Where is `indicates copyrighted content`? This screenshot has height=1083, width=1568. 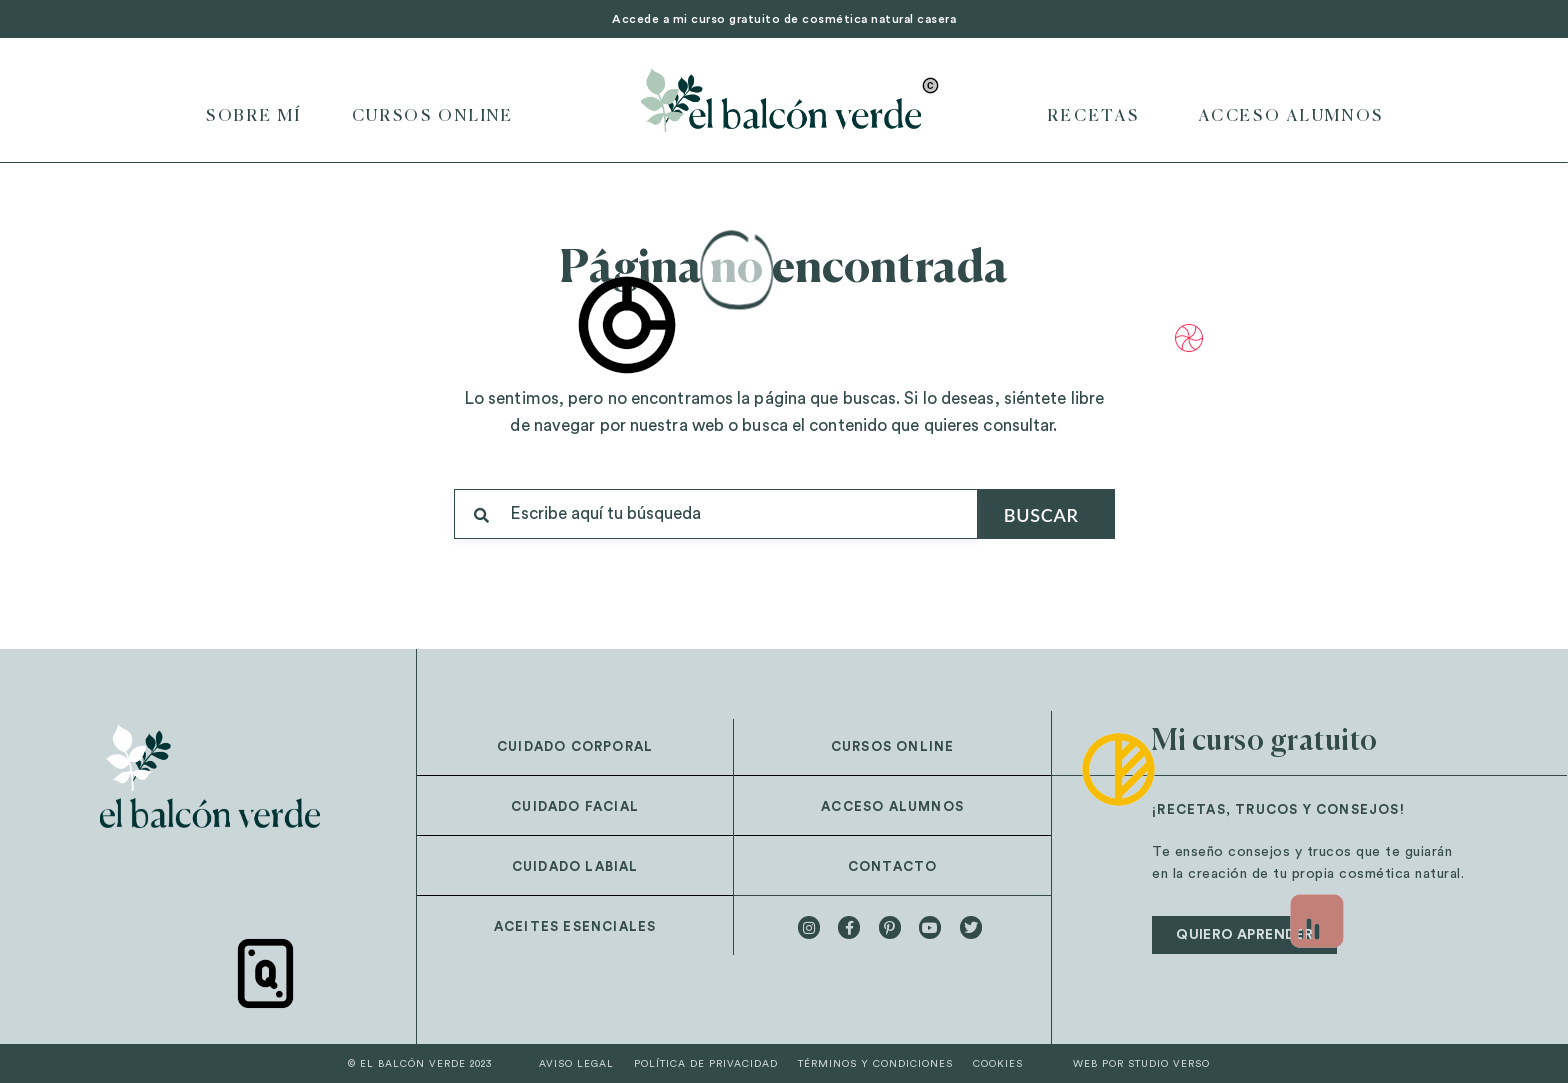 indicates copyrighted content is located at coordinates (930, 85).